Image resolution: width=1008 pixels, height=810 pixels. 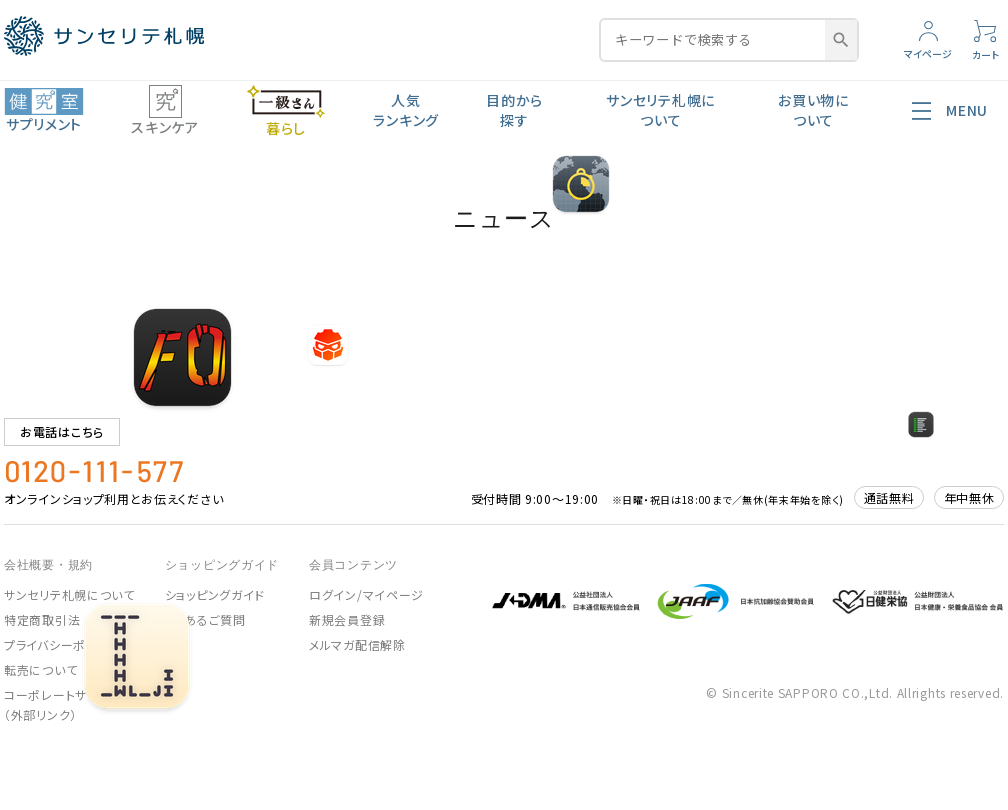 I want to click on access startup disk and boot preferences, so click(x=921, y=425).